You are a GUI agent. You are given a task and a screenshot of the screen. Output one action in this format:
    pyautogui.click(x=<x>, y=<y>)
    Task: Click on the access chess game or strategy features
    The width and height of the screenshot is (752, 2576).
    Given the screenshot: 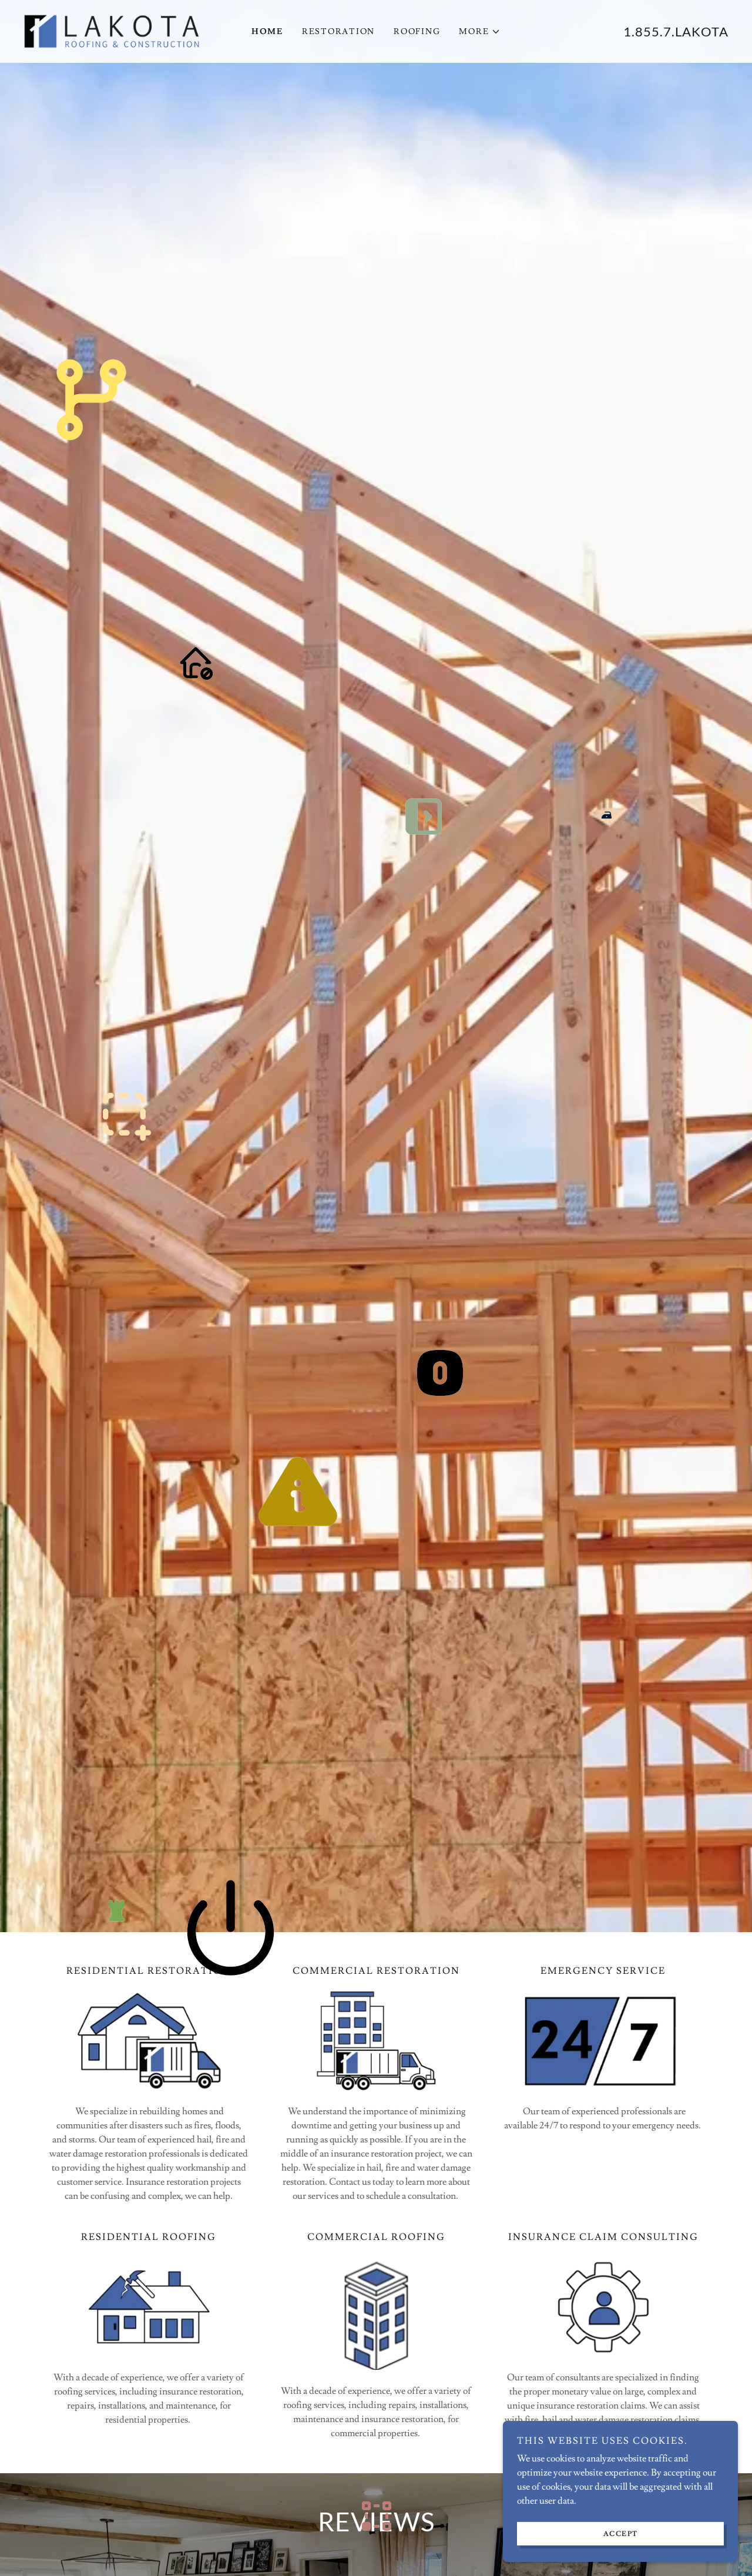 What is the action you would take?
    pyautogui.click(x=116, y=1910)
    